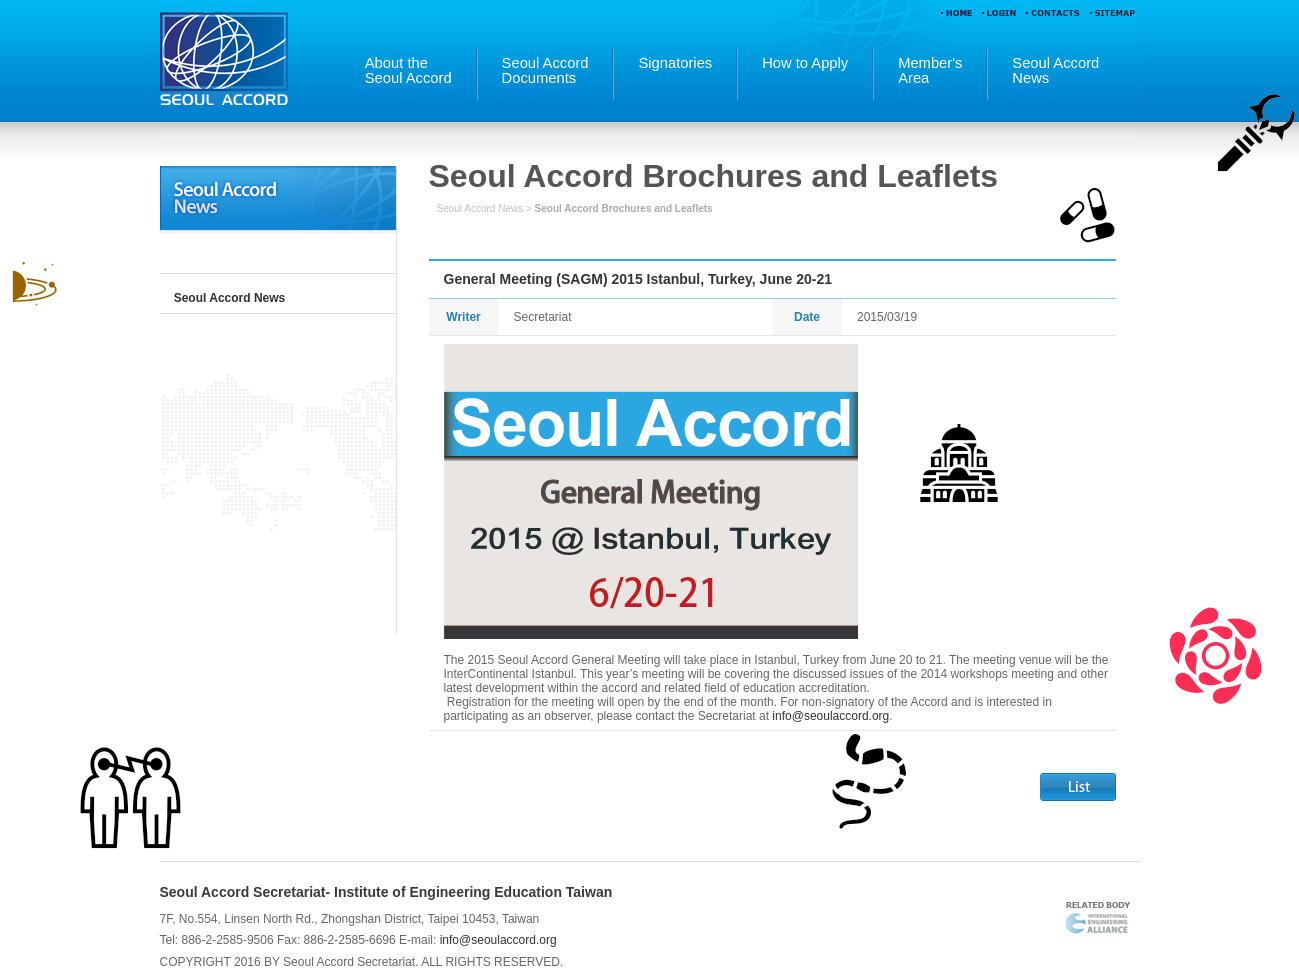  Describe the element at coordinates (959, 463) in the screenshot. I see `view historical or religious landmarks` at that location.